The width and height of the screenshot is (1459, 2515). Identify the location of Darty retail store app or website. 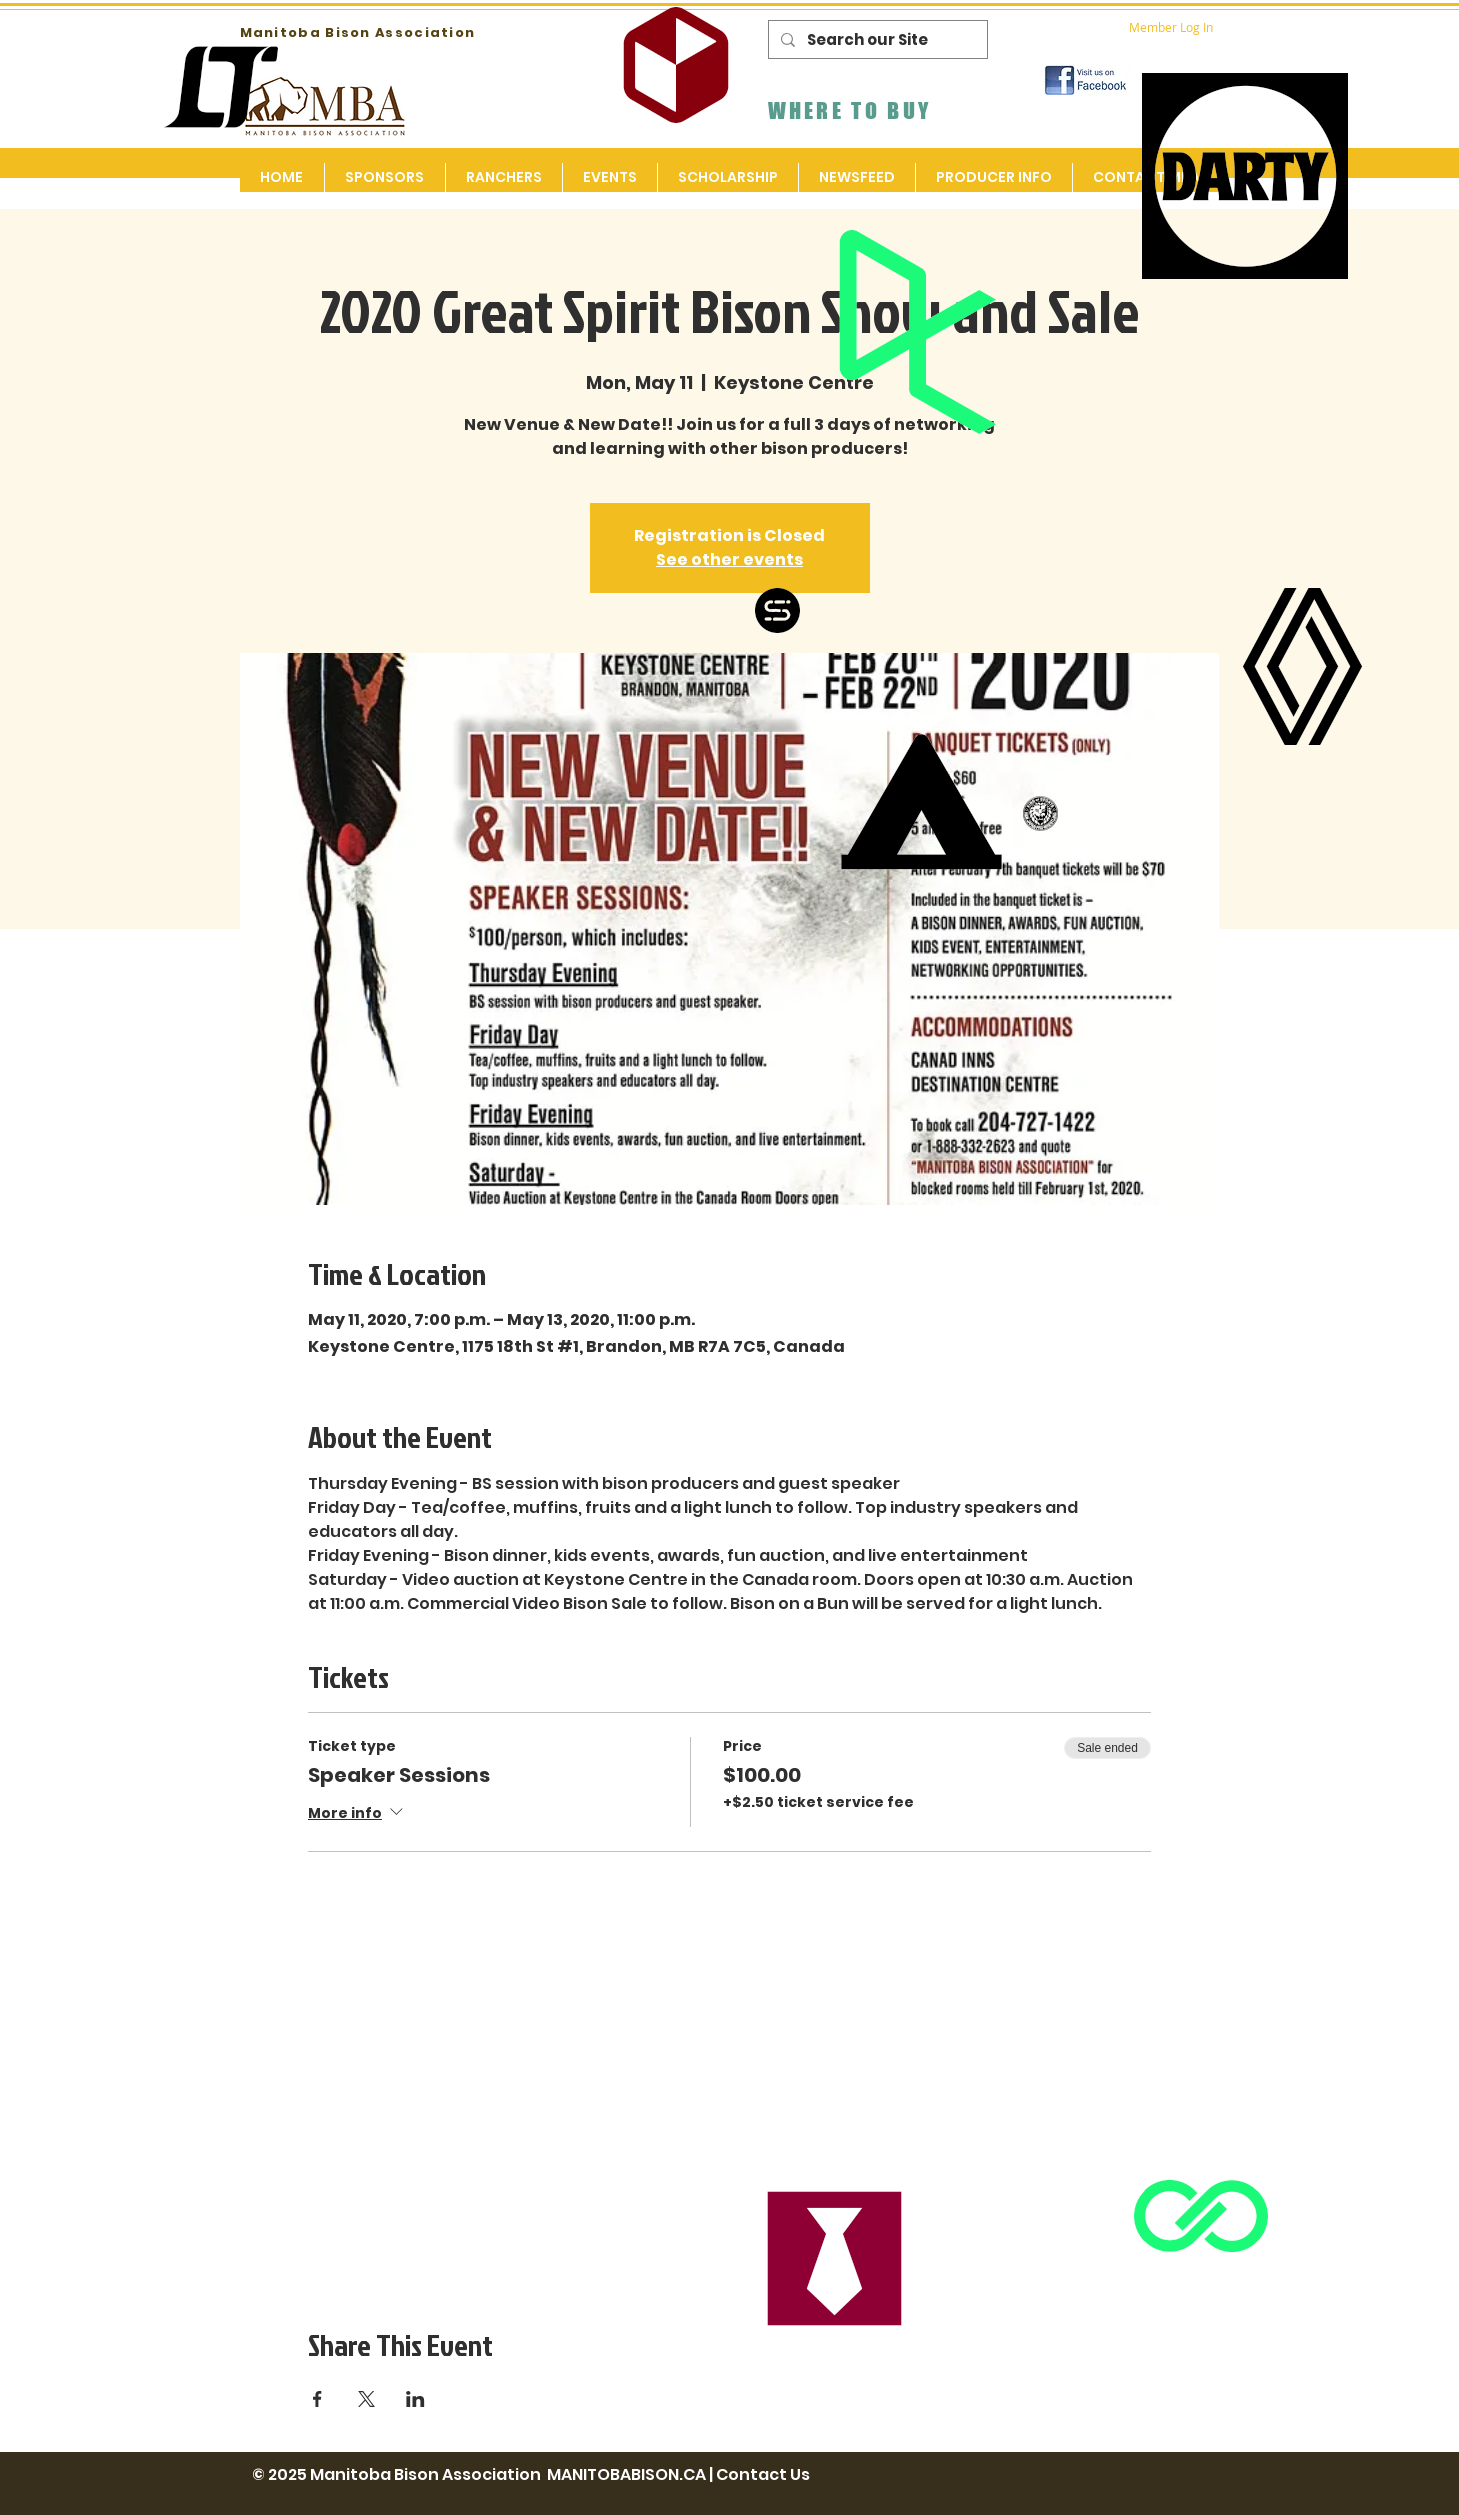
(1245, 176).